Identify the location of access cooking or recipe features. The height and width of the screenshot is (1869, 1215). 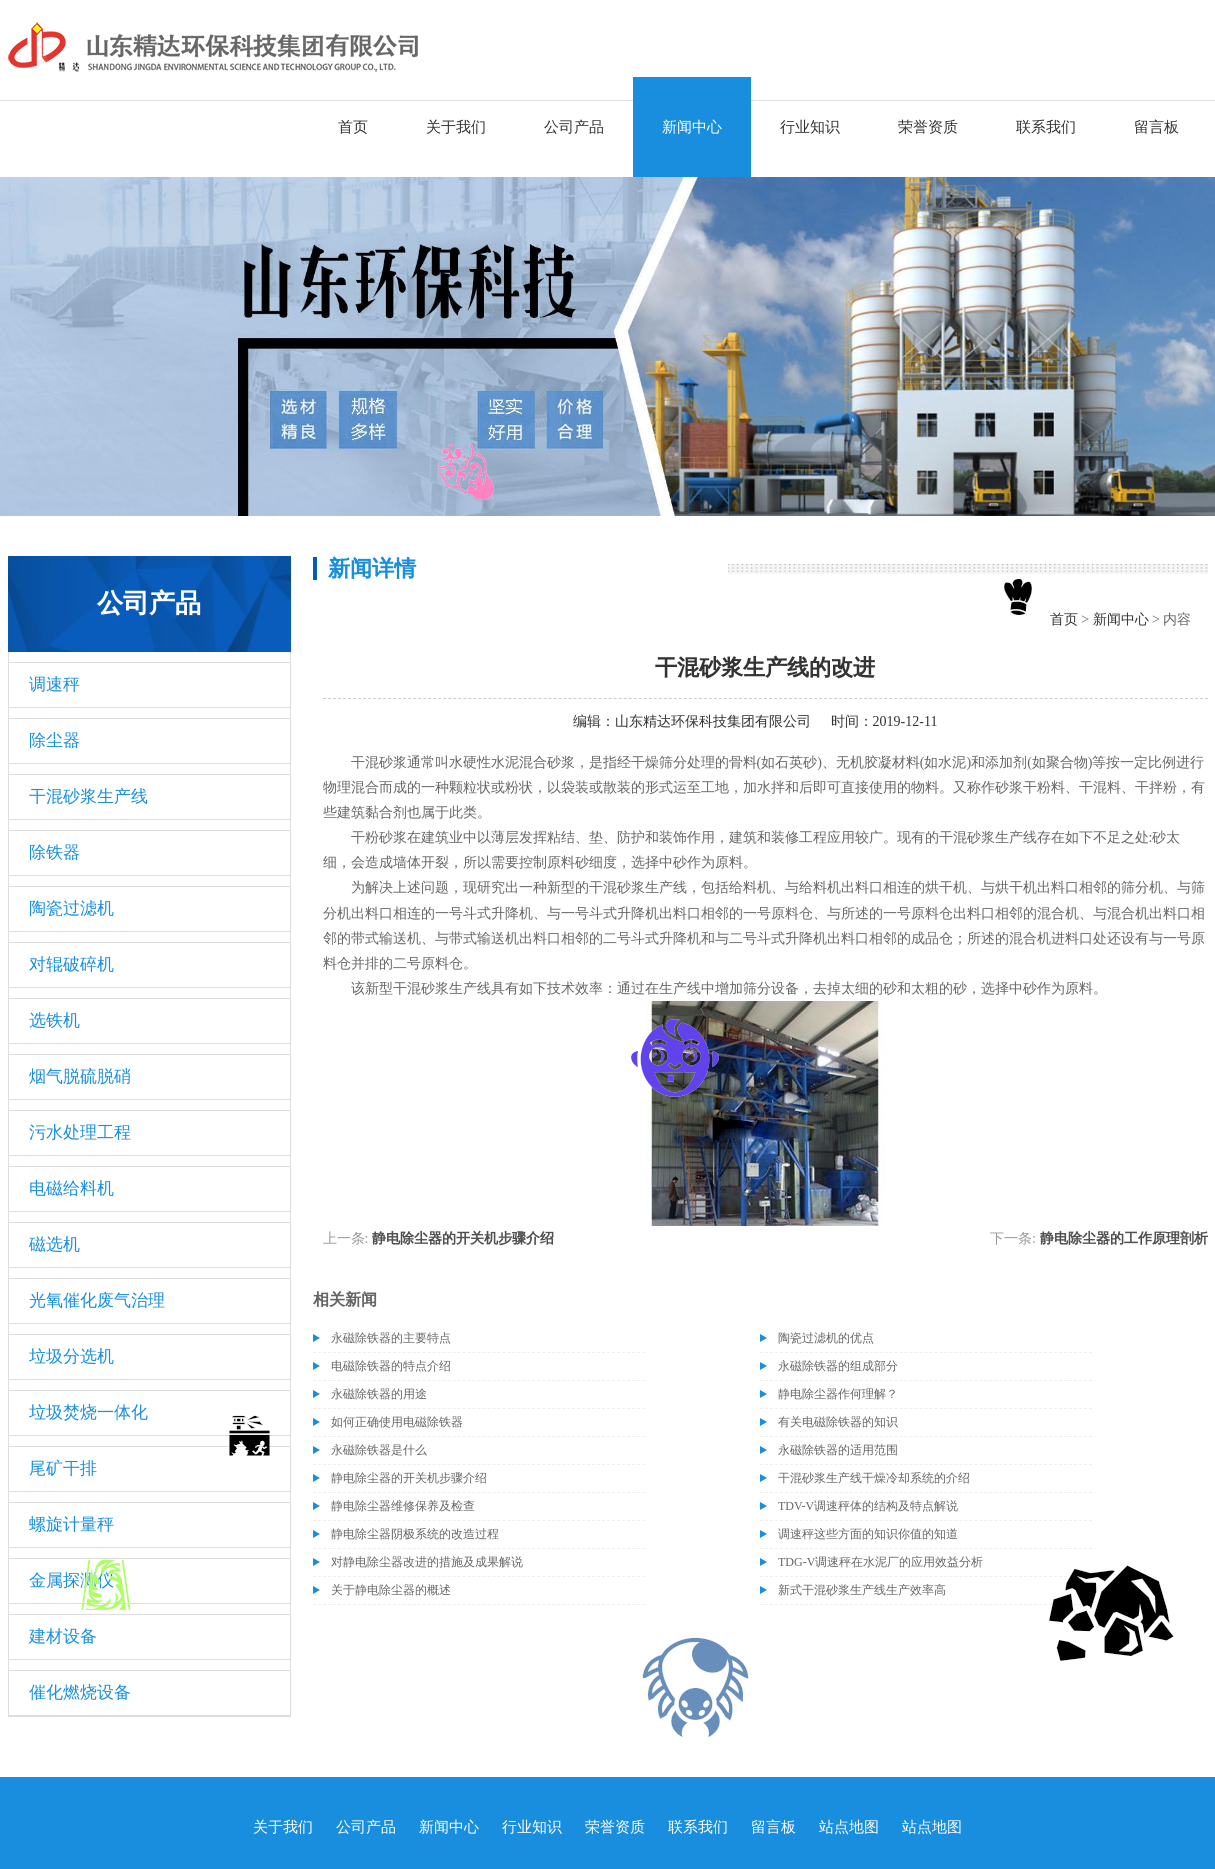
(1018, 597).